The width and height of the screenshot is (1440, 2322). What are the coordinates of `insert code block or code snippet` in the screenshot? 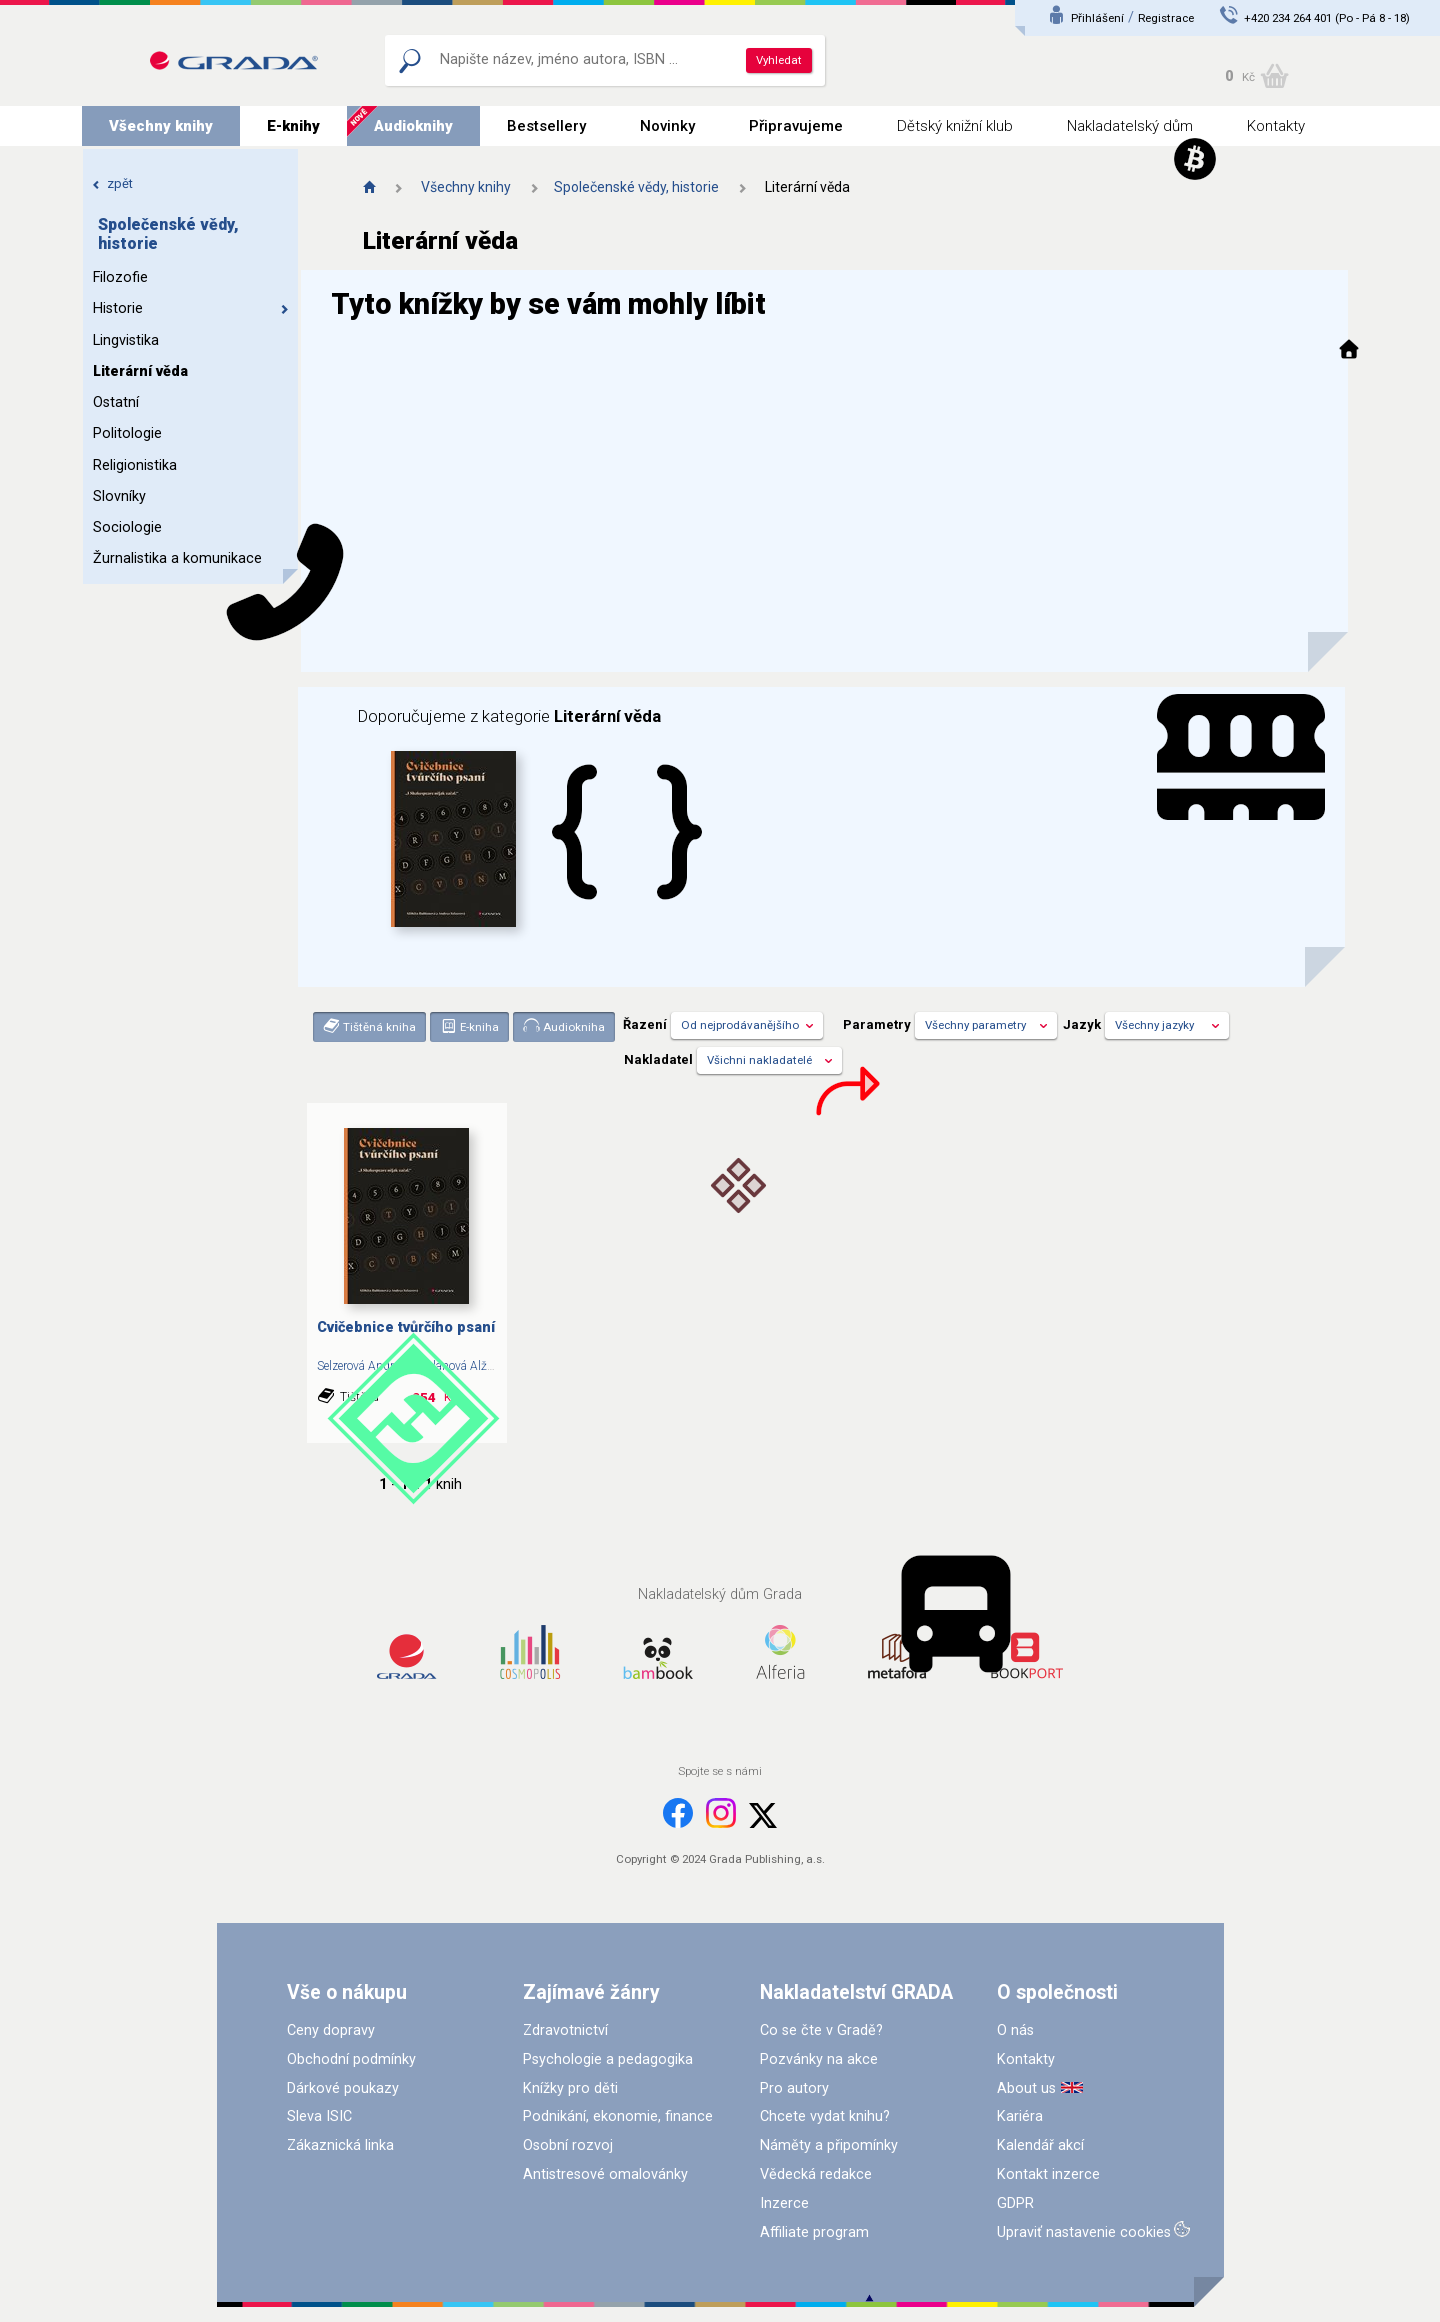 It's located at (627, 832).